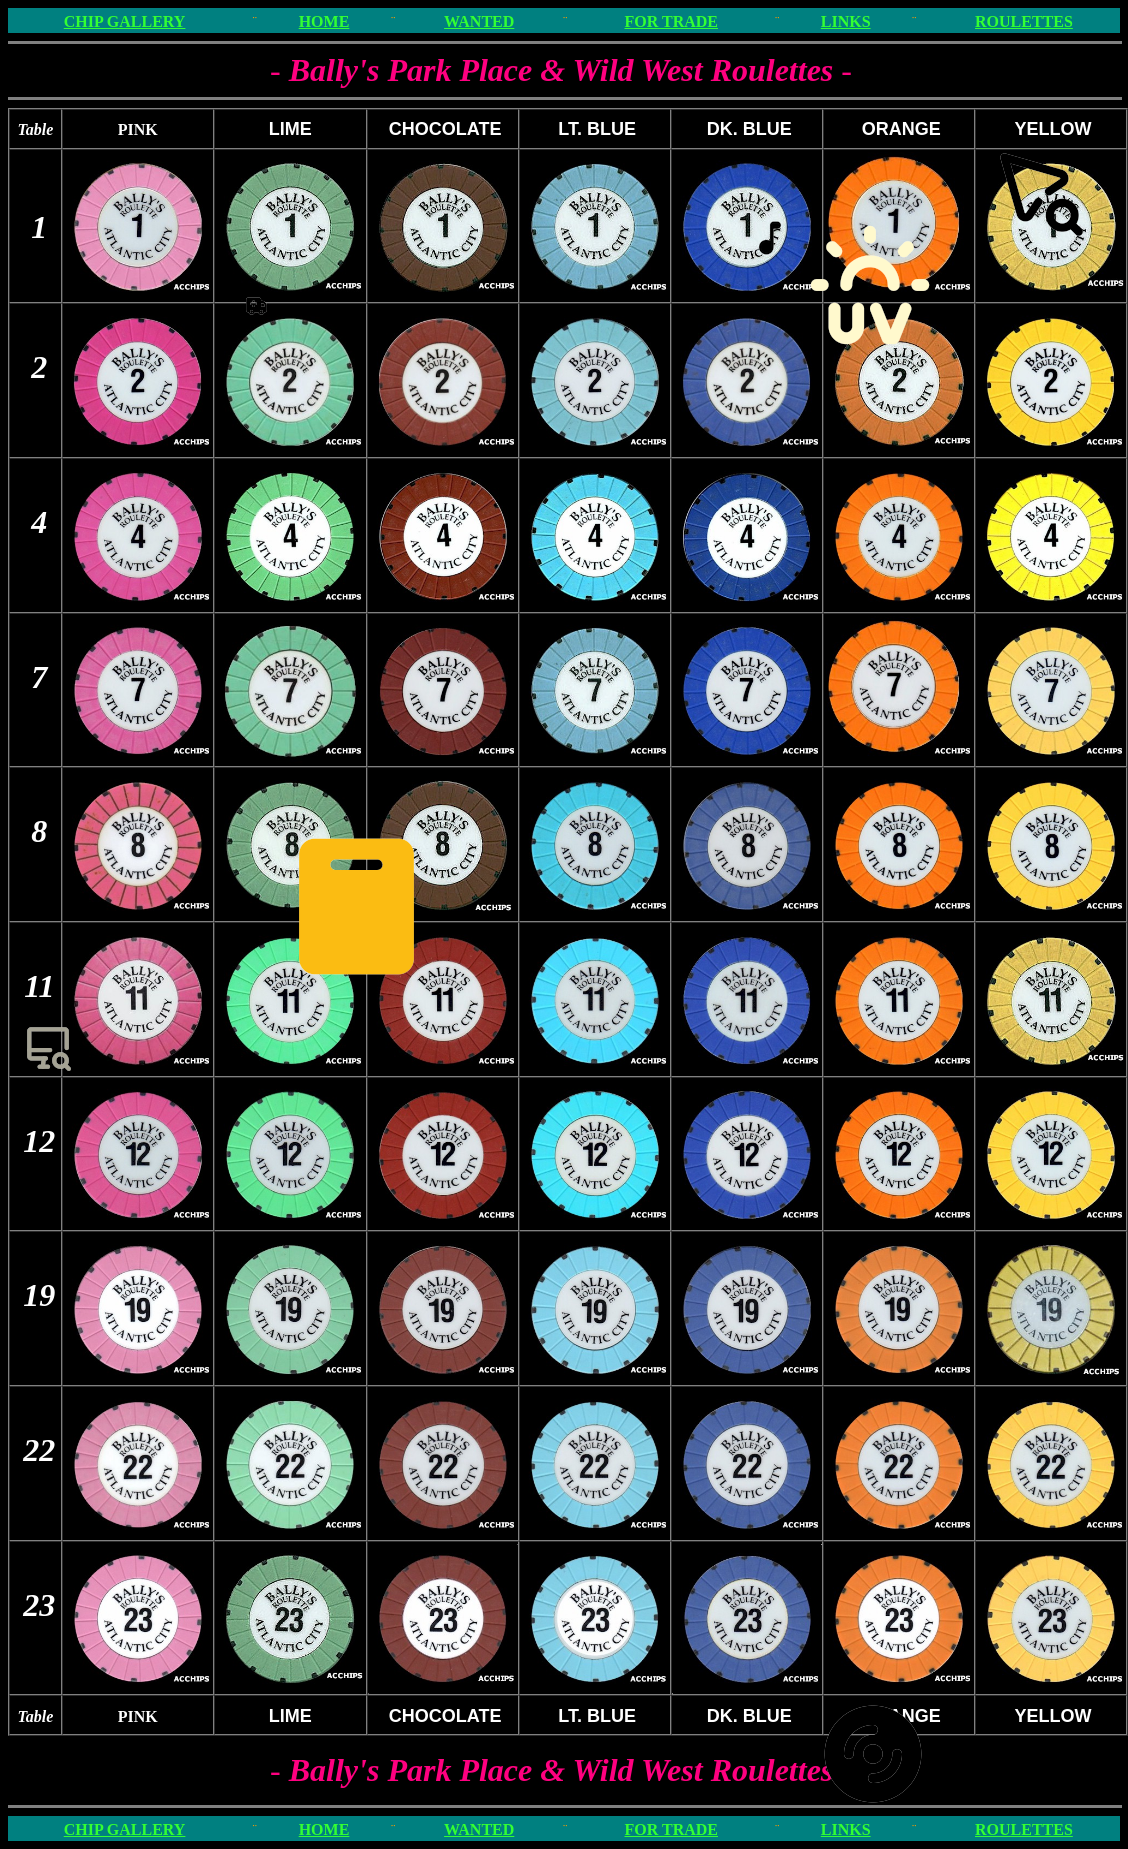 The width and height of the screenshot is (1128, 1849). What do you see at coordinates (356, 906) in the screenshot?
I see `tablet device with speaker` at bounding box center [356, 906].